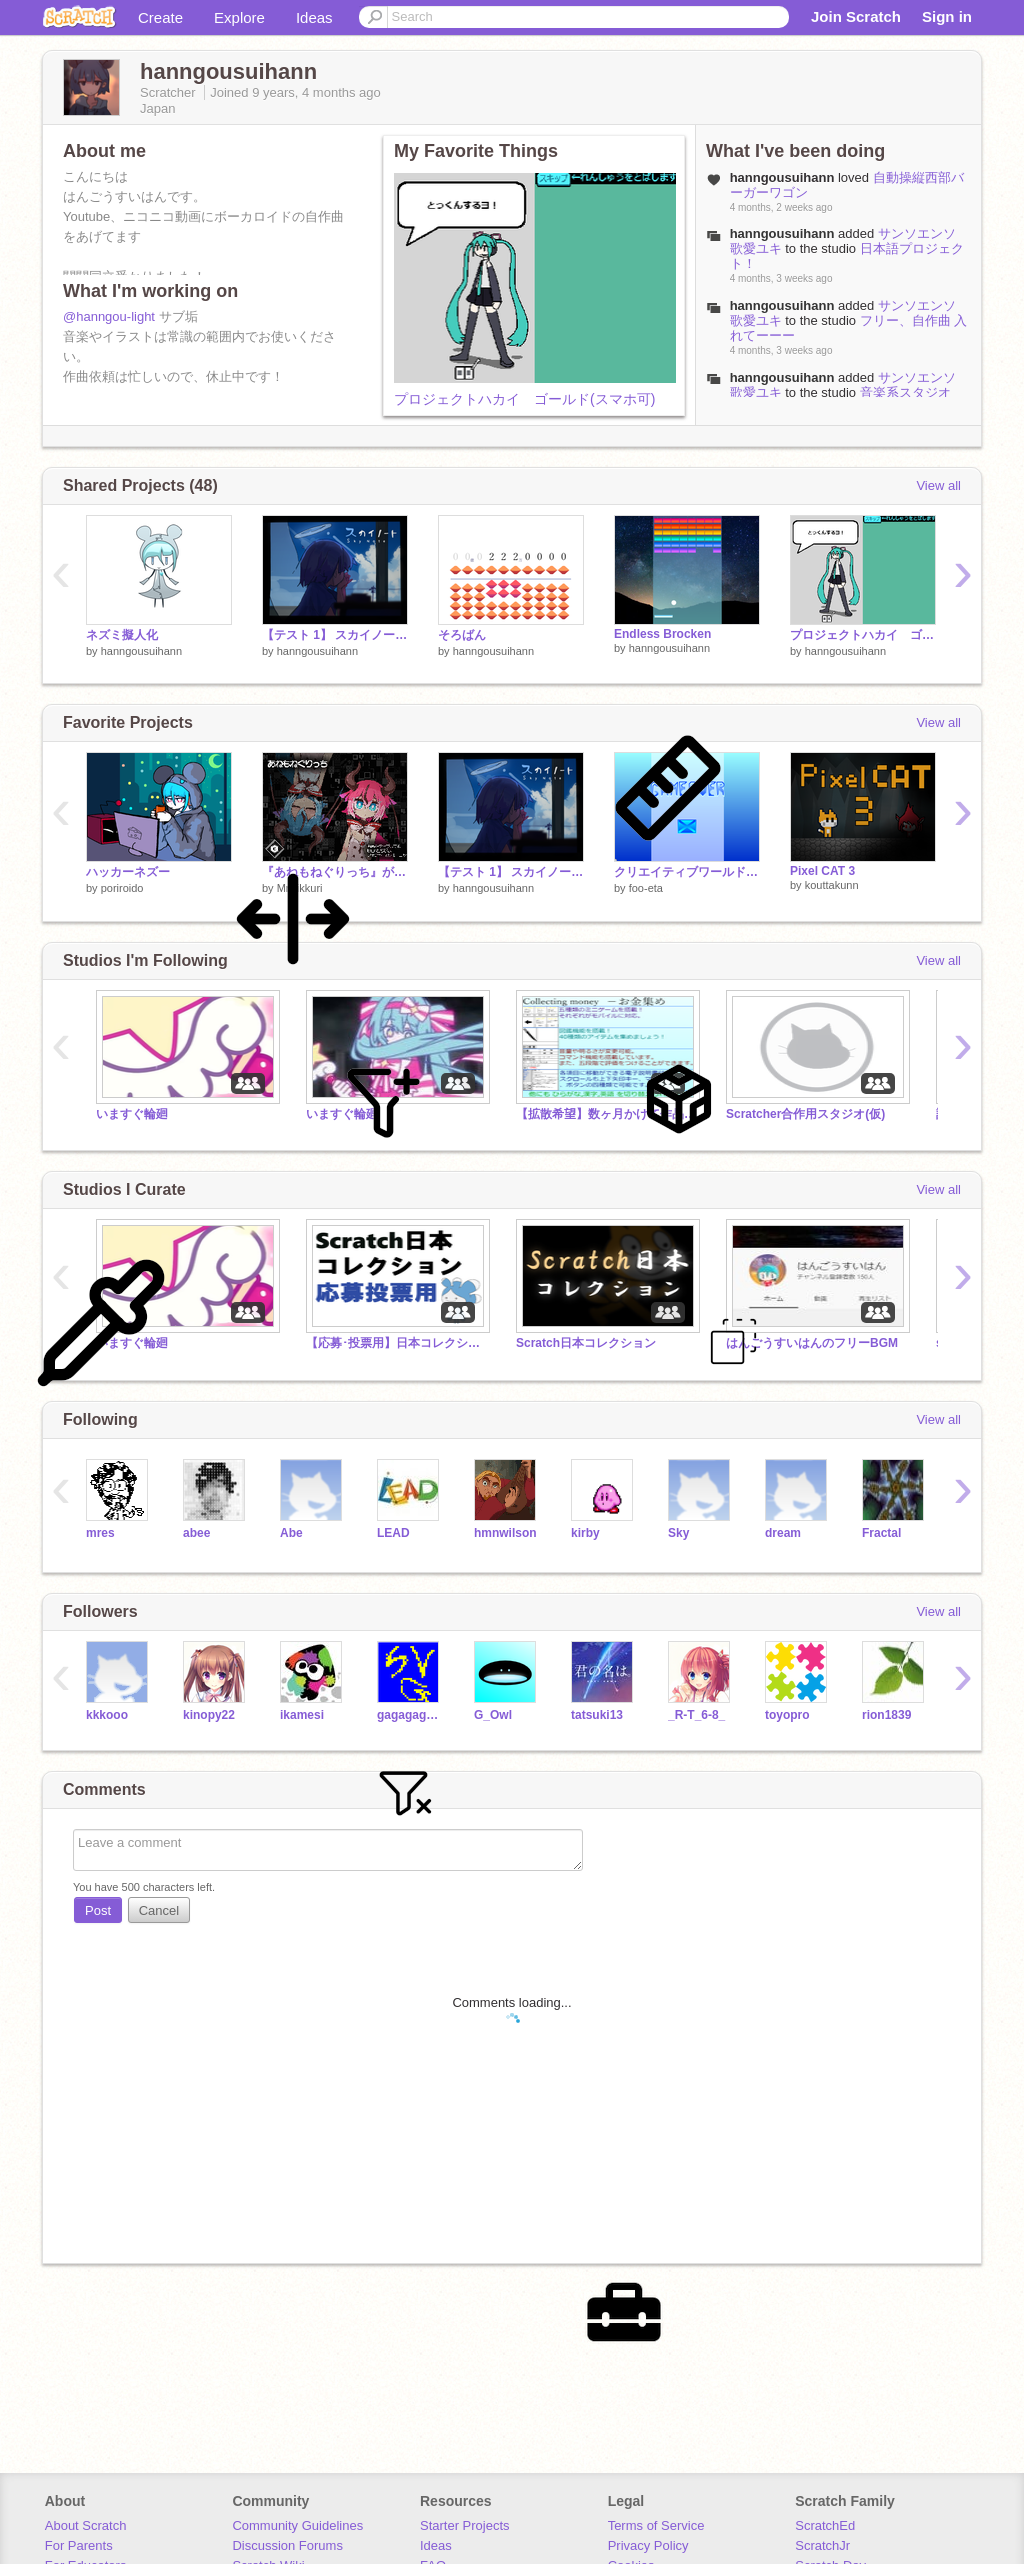 This screenshot has width=1024, height=2564. Describe the element at coordinates (293, 919) in the screenshot. I see `expand content horizontally` at that location.